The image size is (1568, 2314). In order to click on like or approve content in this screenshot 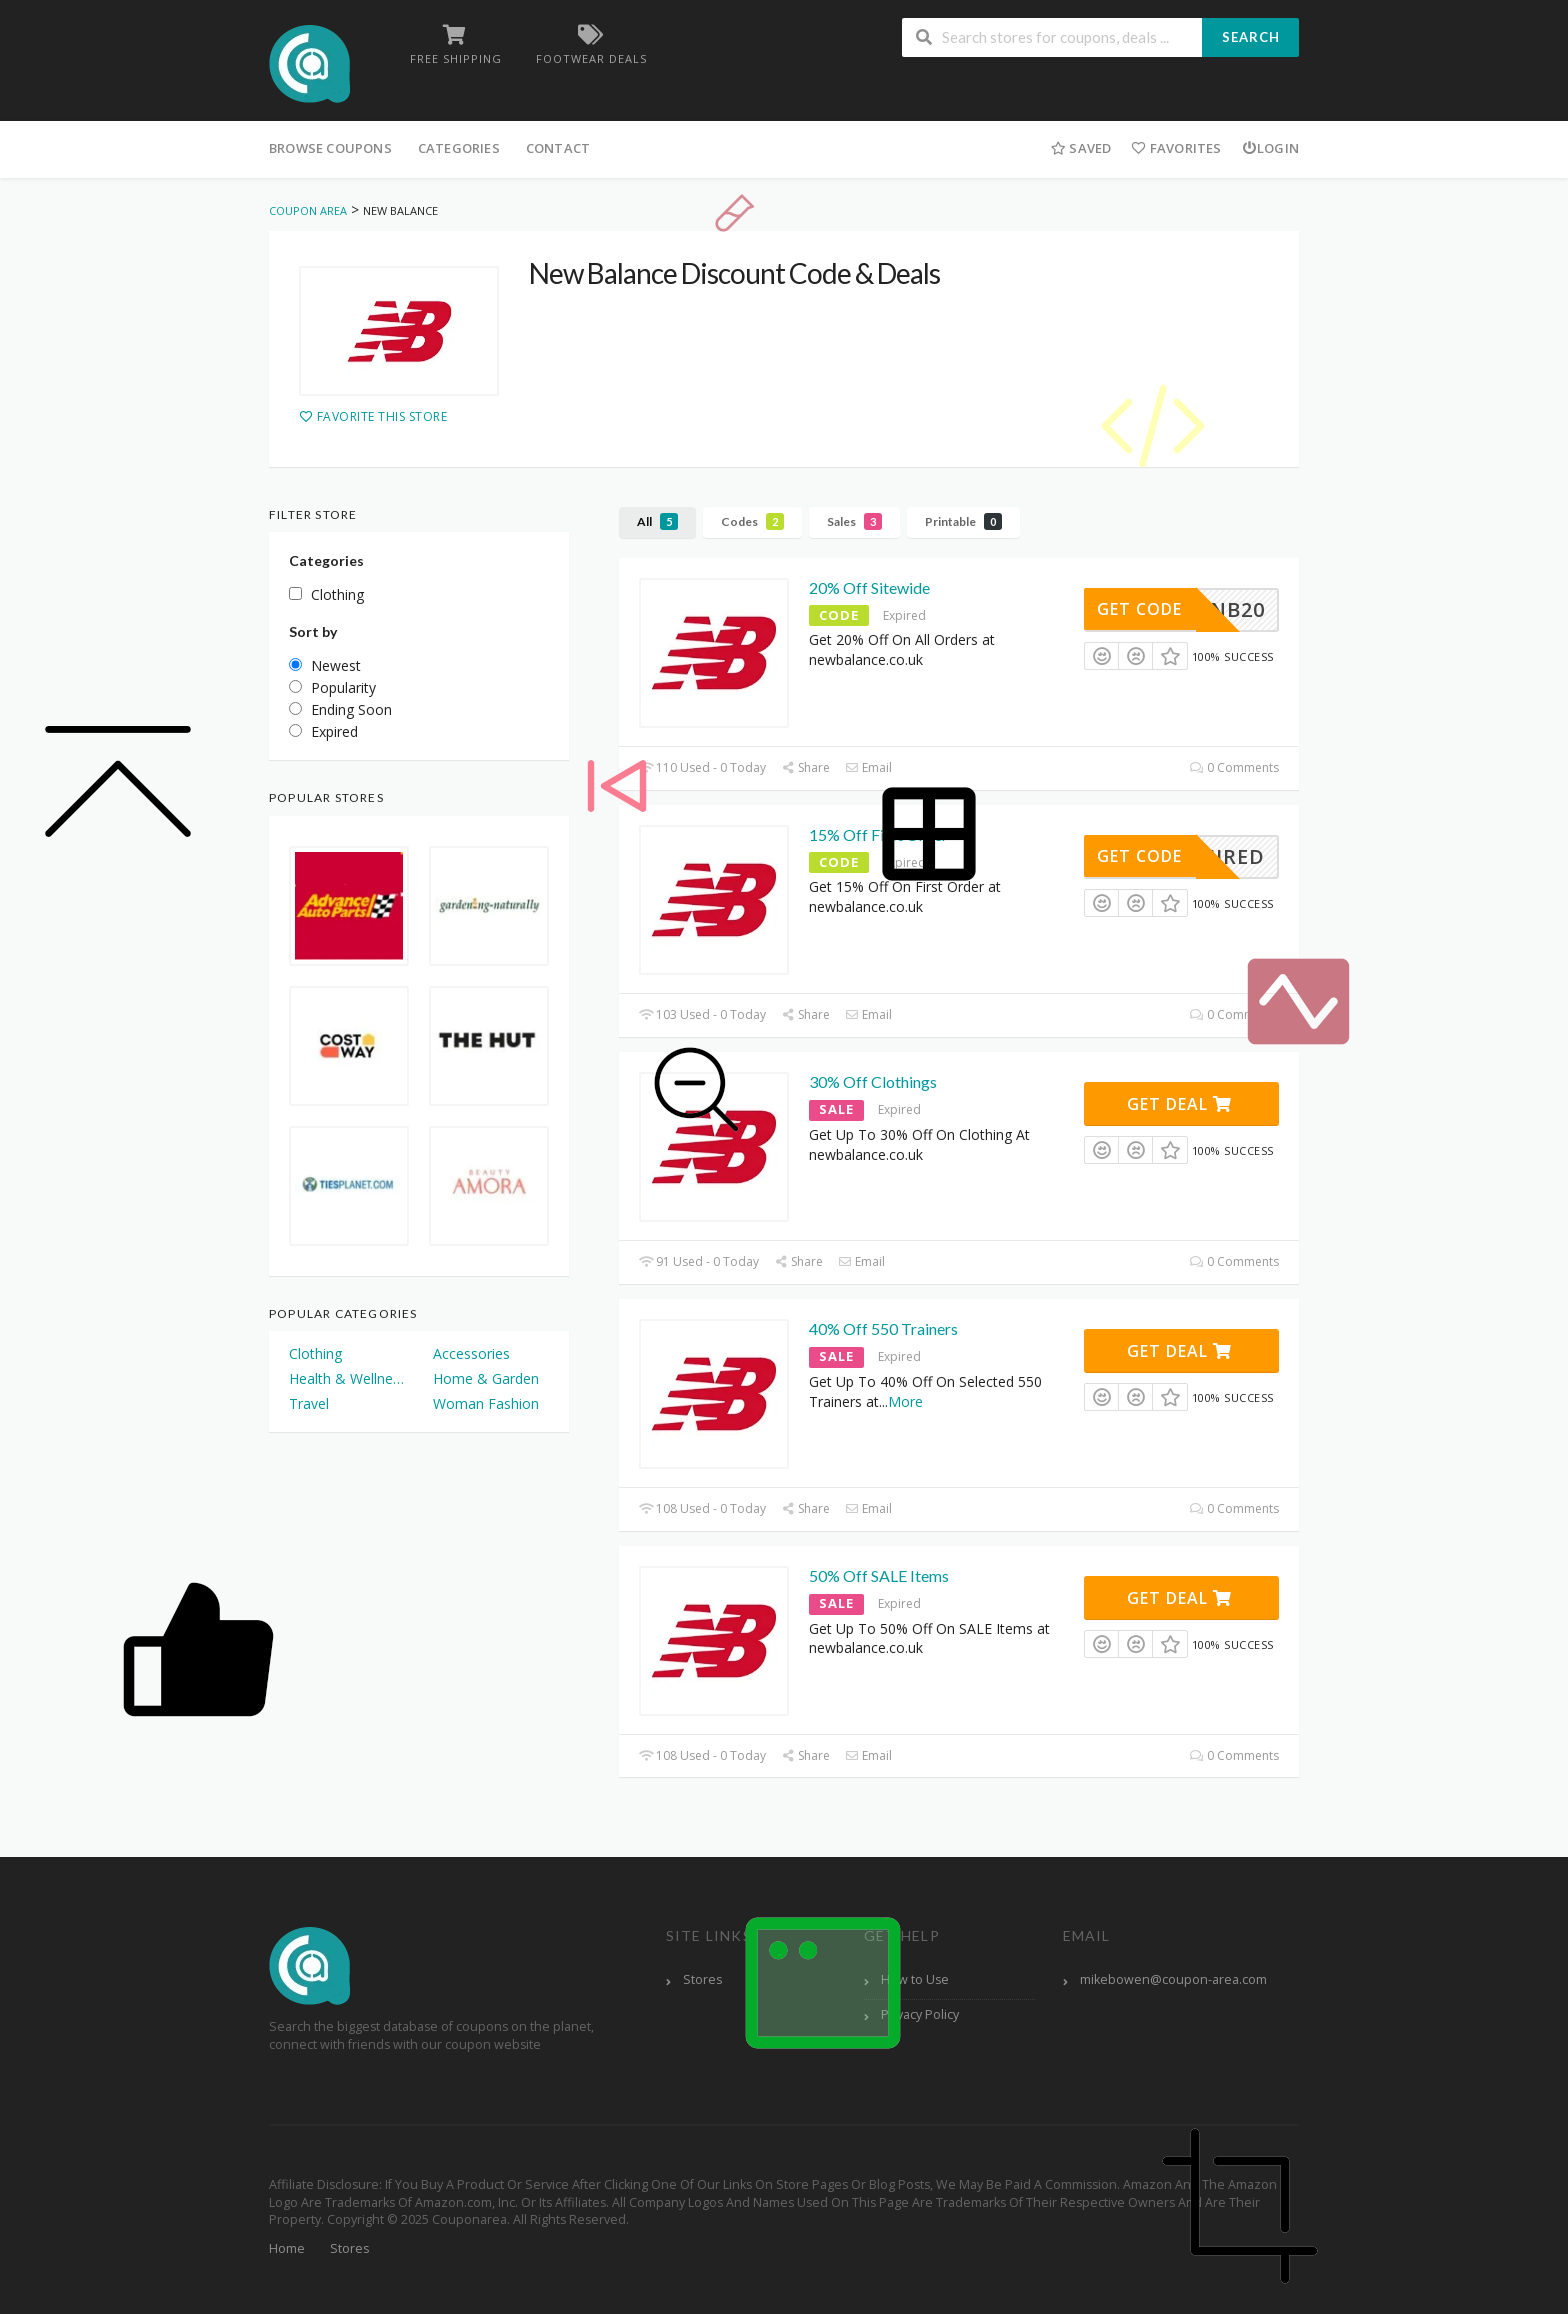, I will do `click(198, 1657)`.